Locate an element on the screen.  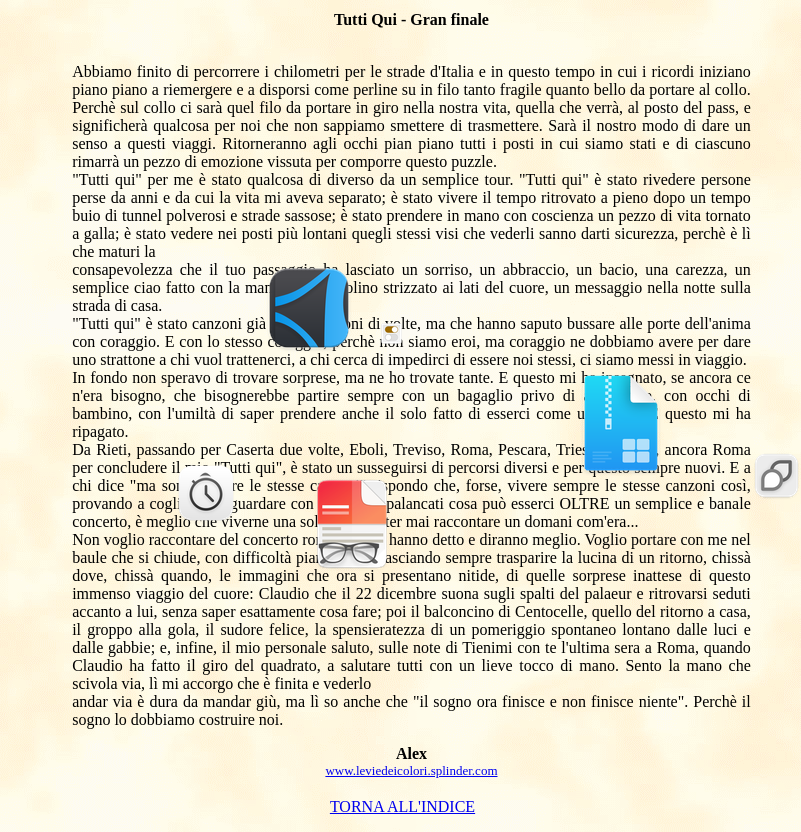
launch the korora linux distribution app is located at coordinates (776, 475).